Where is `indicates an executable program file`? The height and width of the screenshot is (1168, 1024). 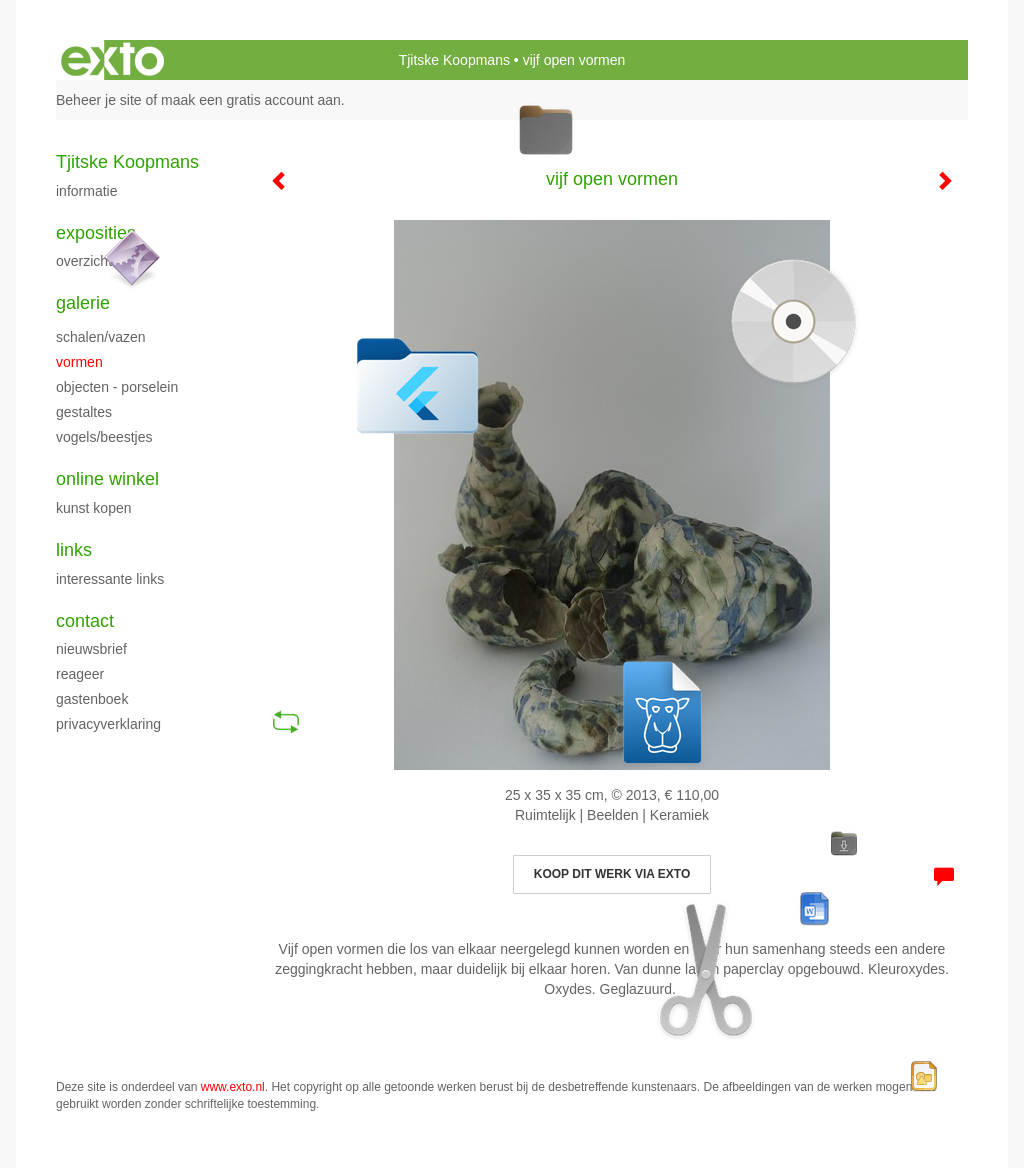 indicates an executable program file is located at coordinates (133, 259).